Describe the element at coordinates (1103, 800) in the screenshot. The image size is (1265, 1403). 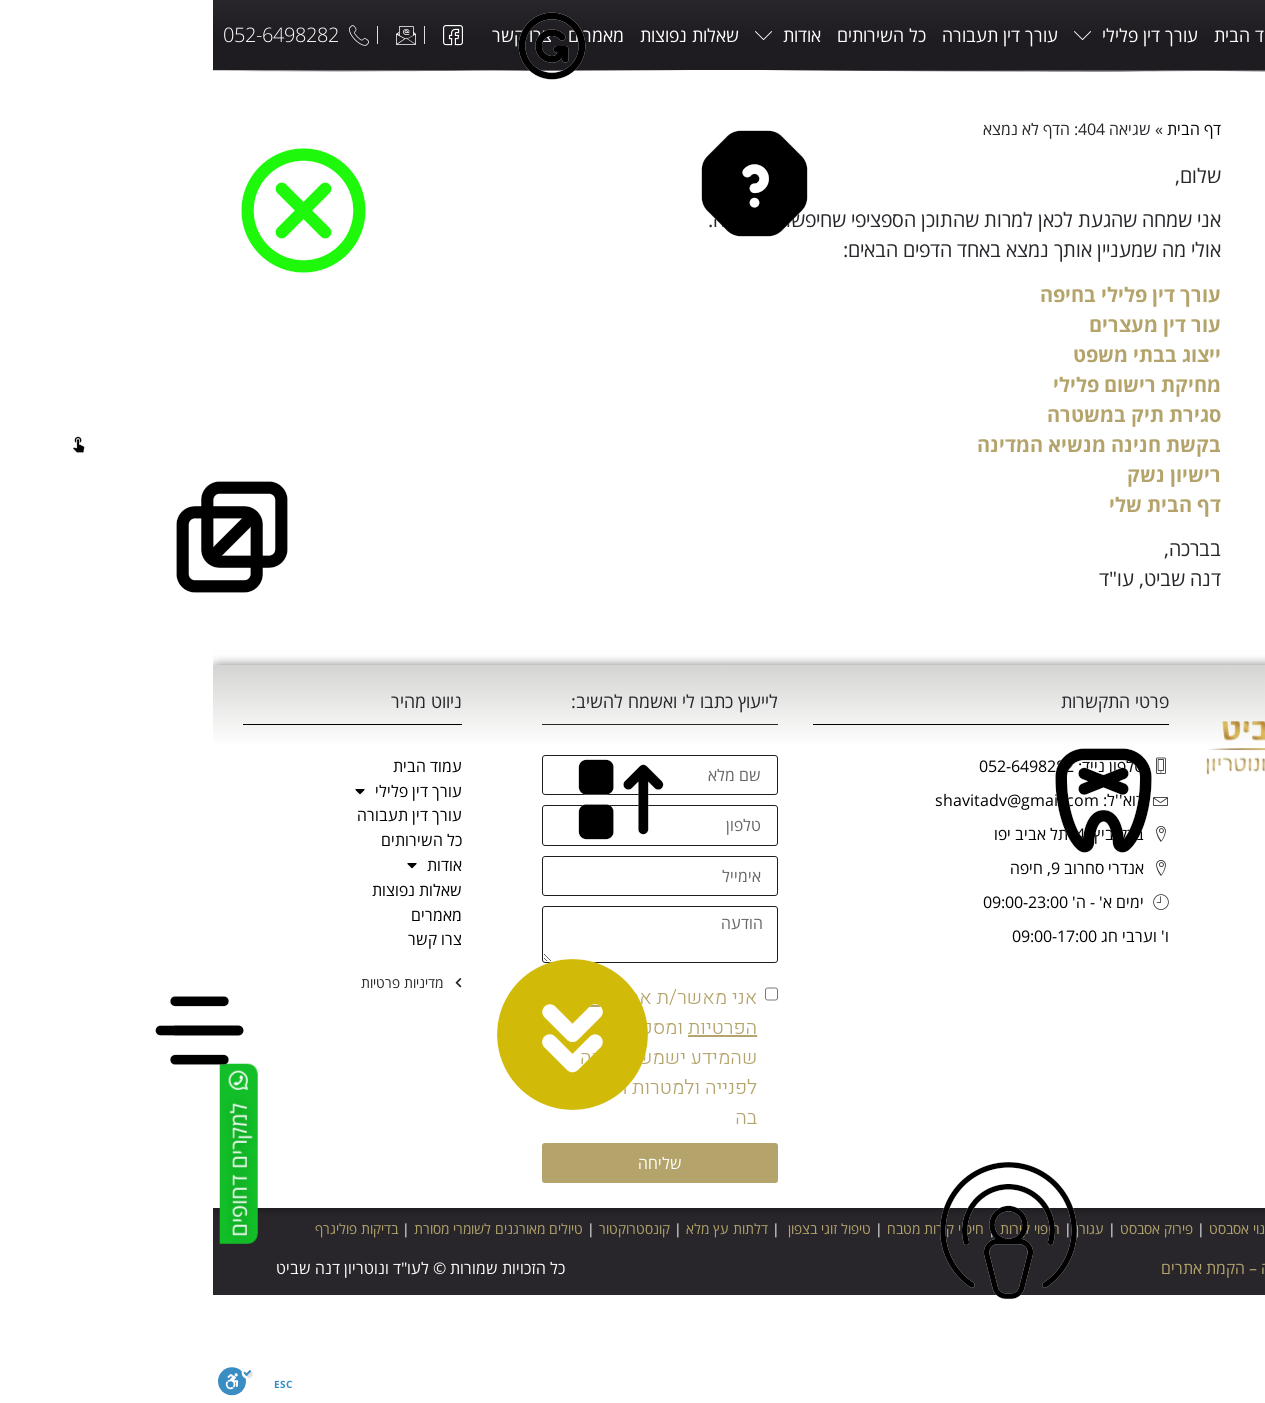
I see `access dental or oral health features` at that location.